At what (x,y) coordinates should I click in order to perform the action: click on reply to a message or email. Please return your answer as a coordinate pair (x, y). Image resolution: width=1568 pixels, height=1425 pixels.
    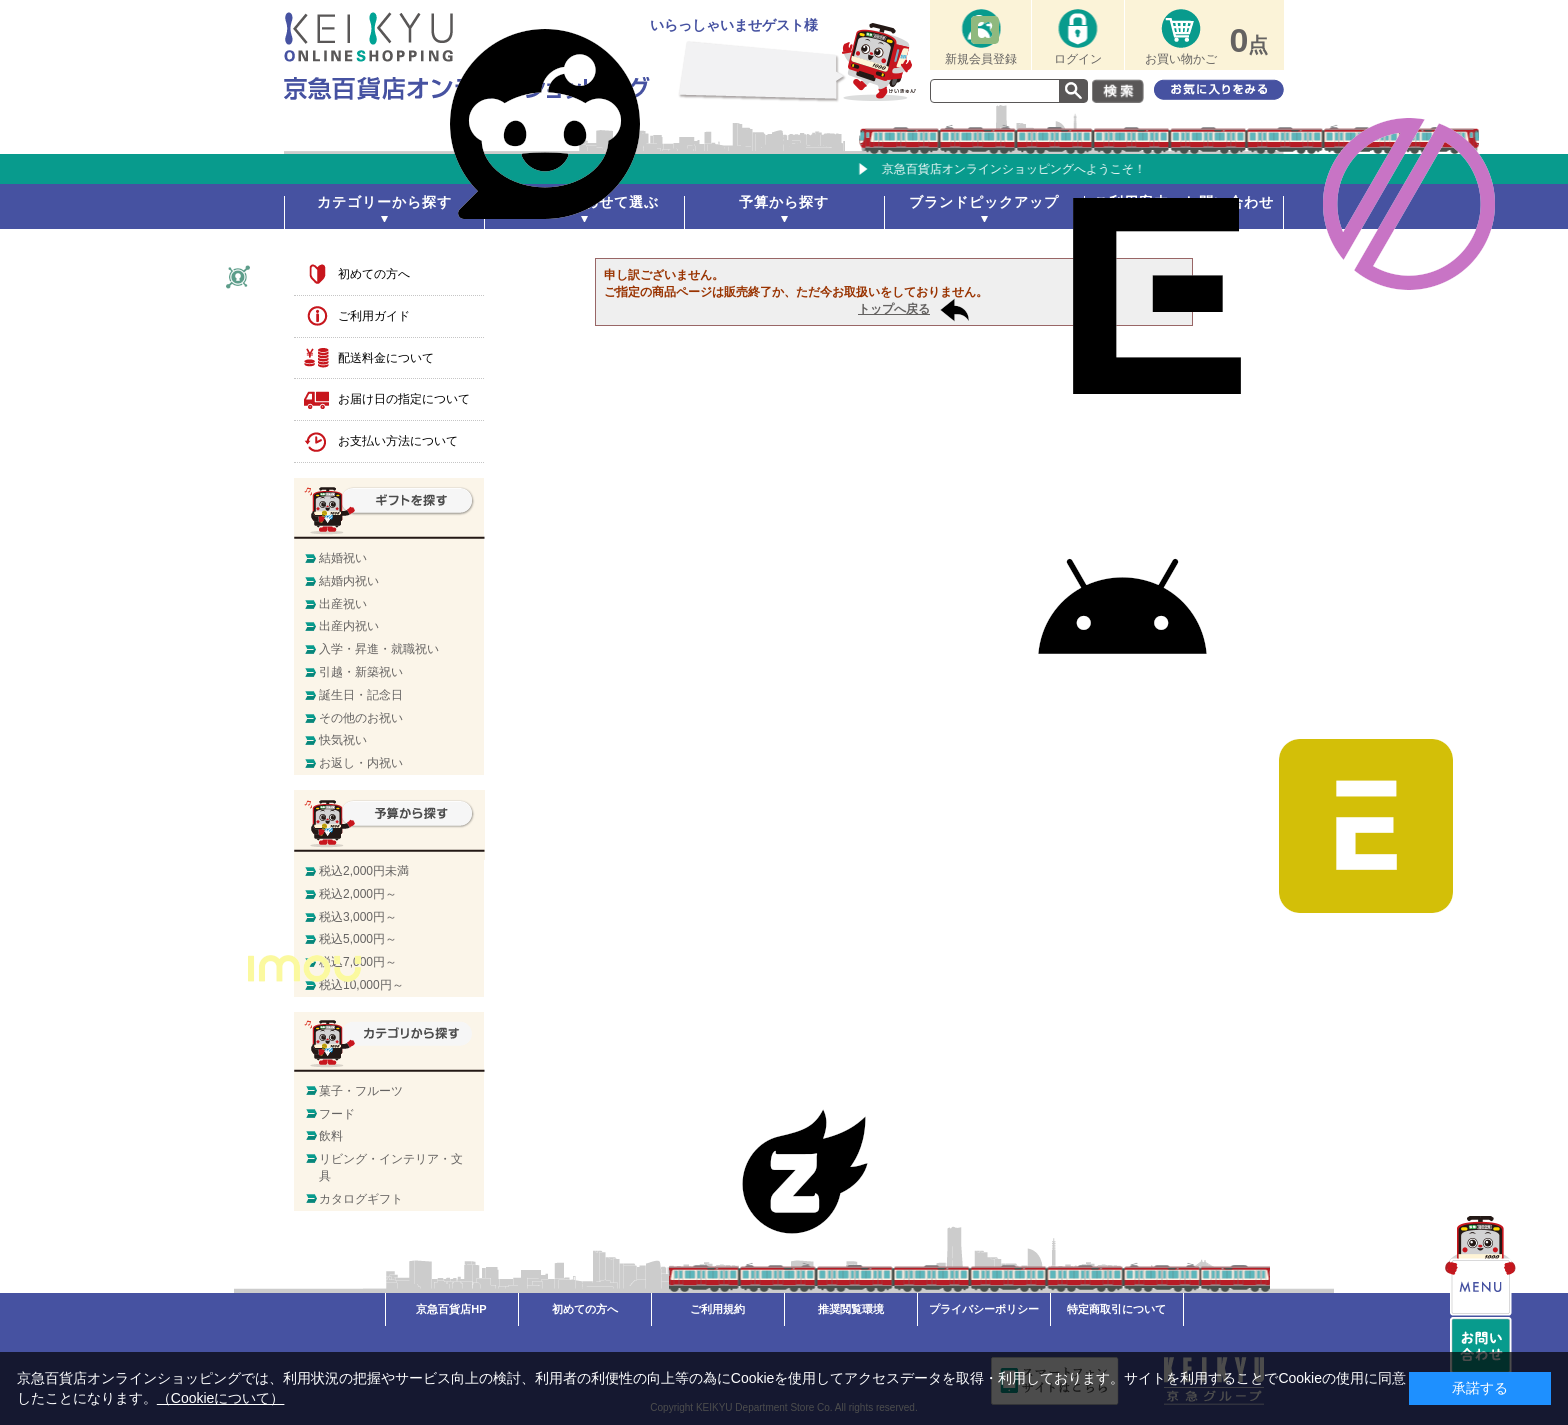
    Looking at the image, I should click on (956, 310).